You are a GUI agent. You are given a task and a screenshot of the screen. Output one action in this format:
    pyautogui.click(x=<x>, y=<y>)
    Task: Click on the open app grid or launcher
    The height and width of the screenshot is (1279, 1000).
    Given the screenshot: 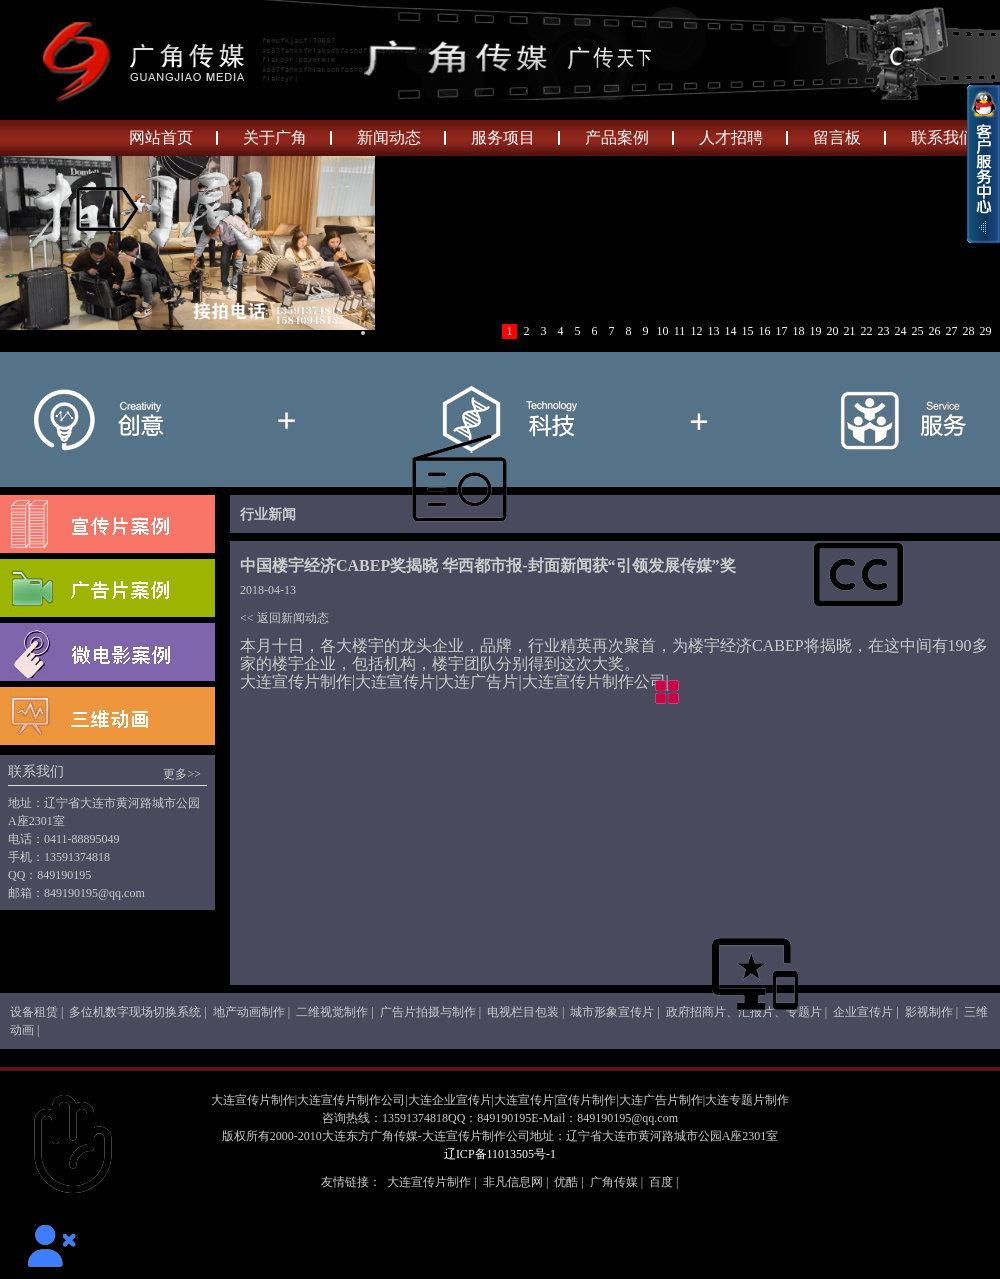 What is the action you would take?
    pyautogui.click(x=667, y=692)
    